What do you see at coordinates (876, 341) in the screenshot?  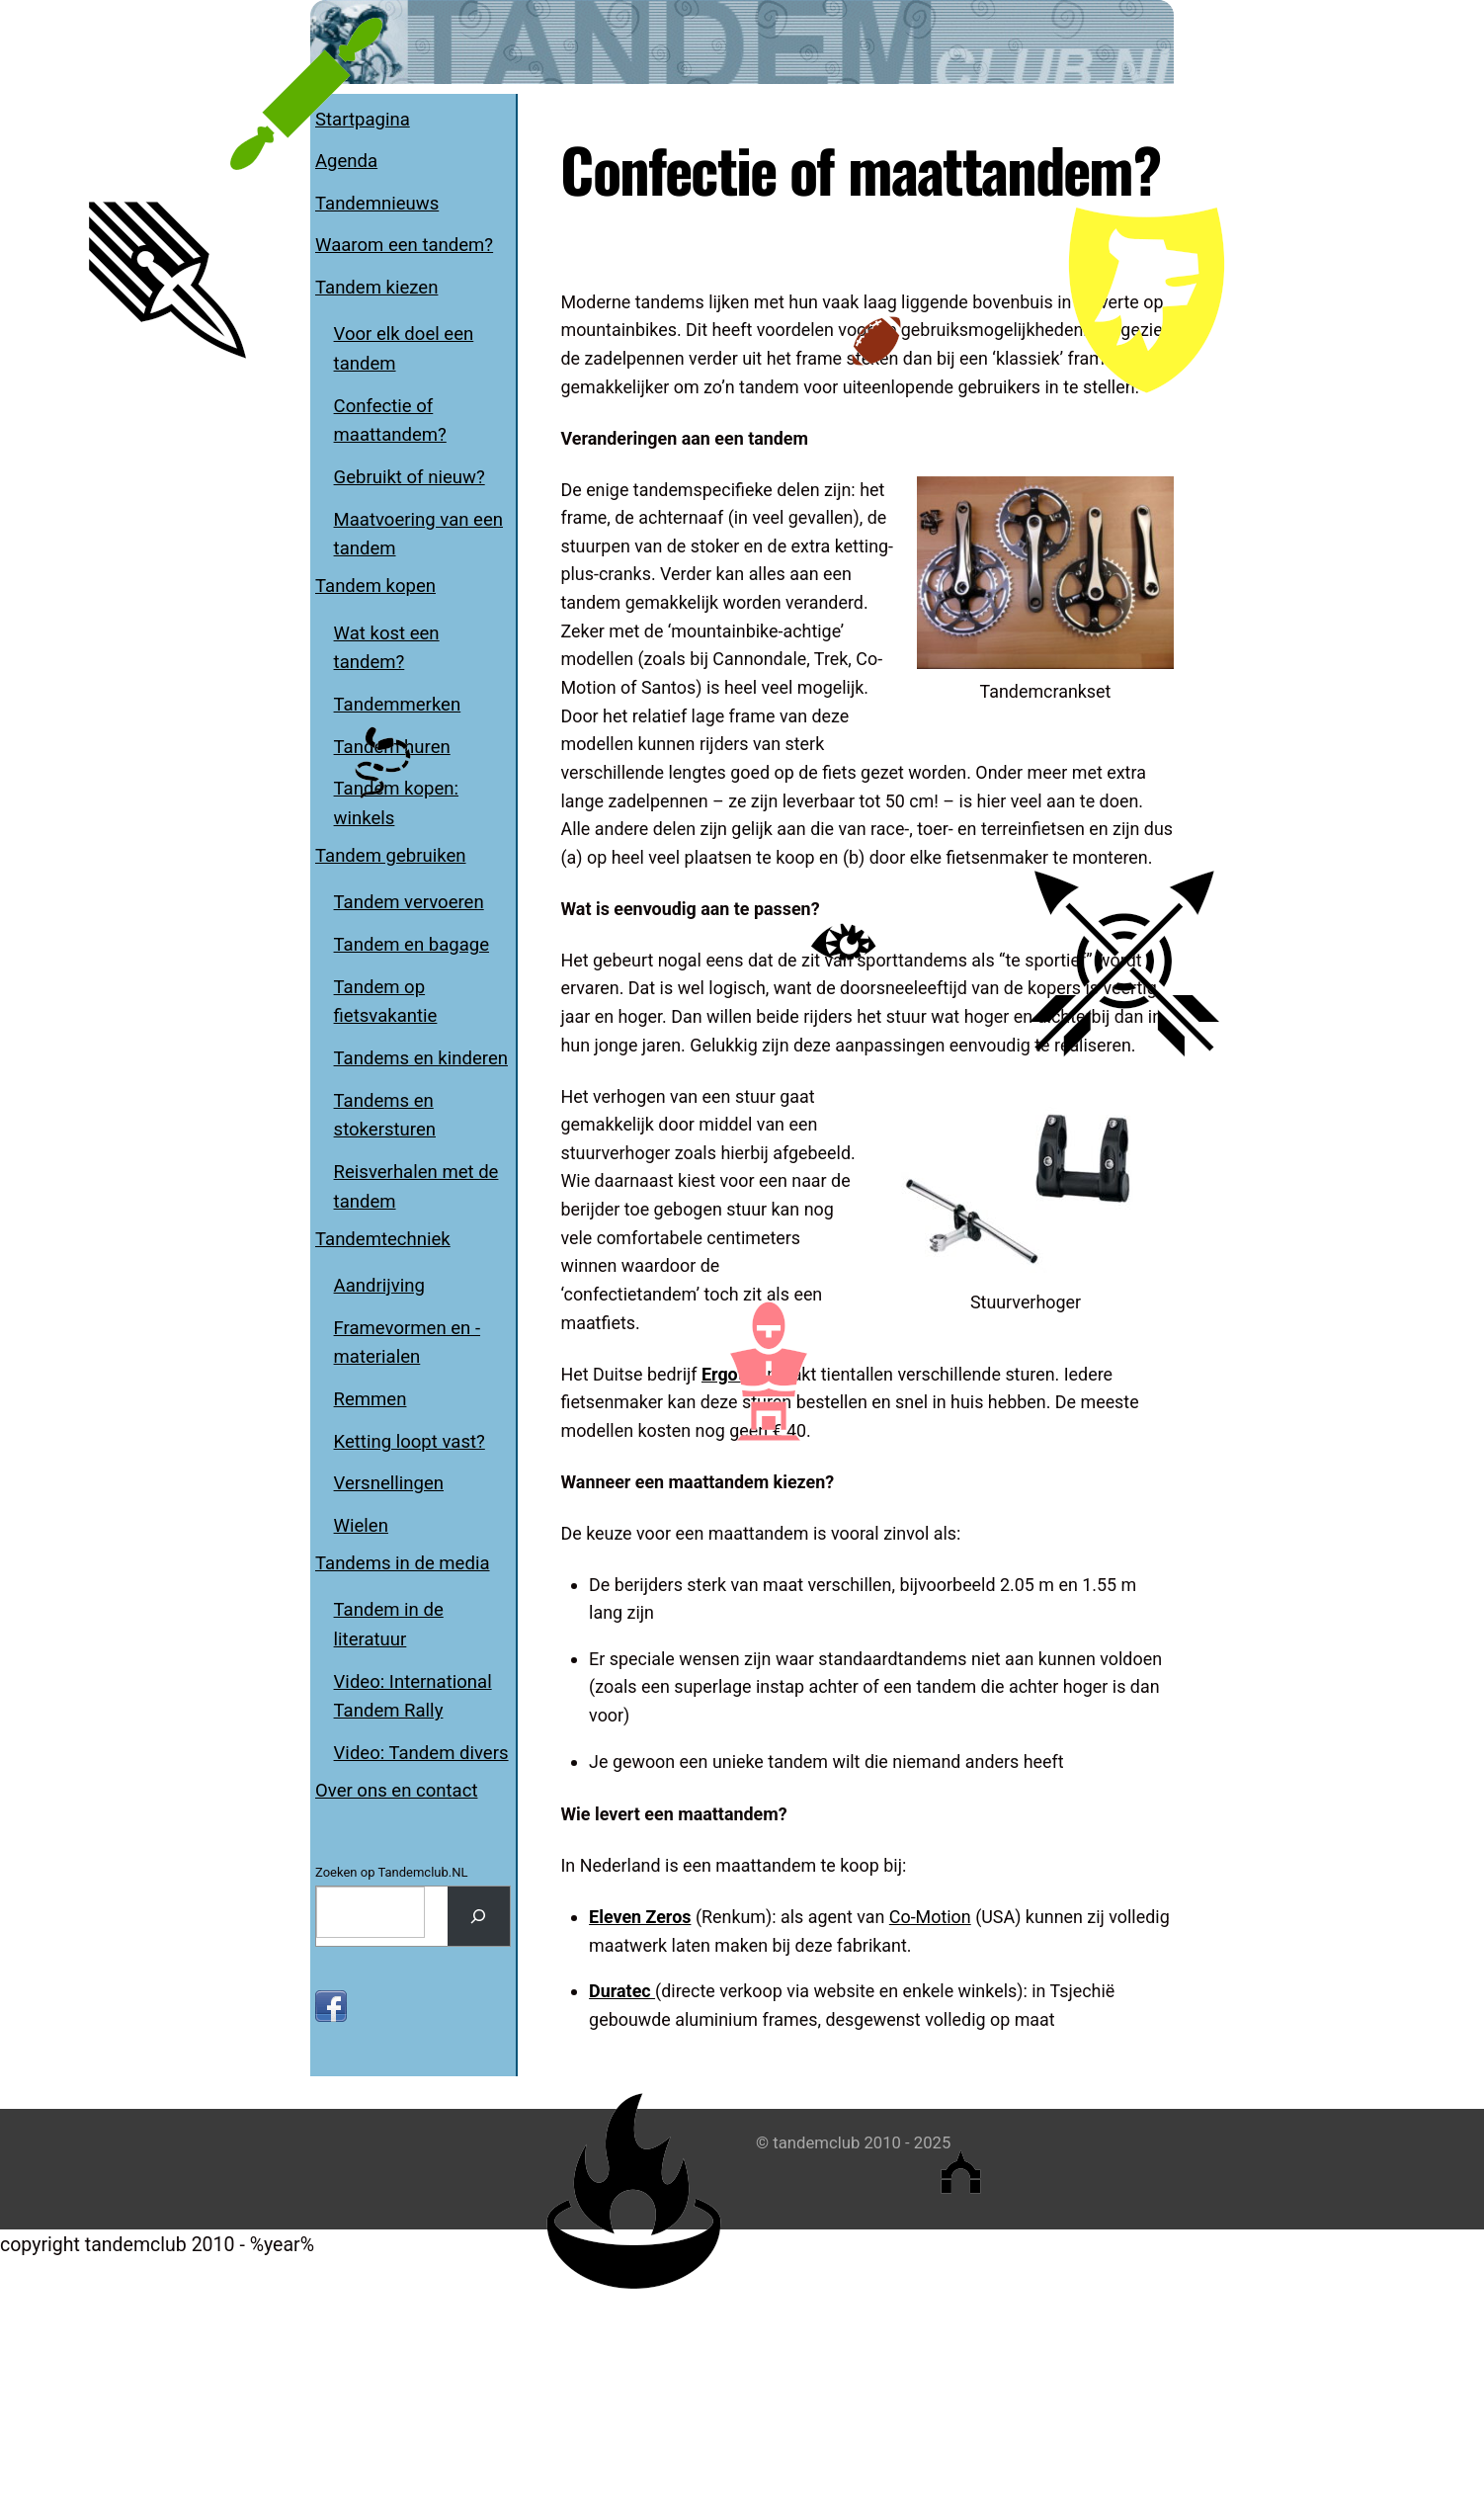 I see `view american football games or scores` at bounding box center [876, 341].